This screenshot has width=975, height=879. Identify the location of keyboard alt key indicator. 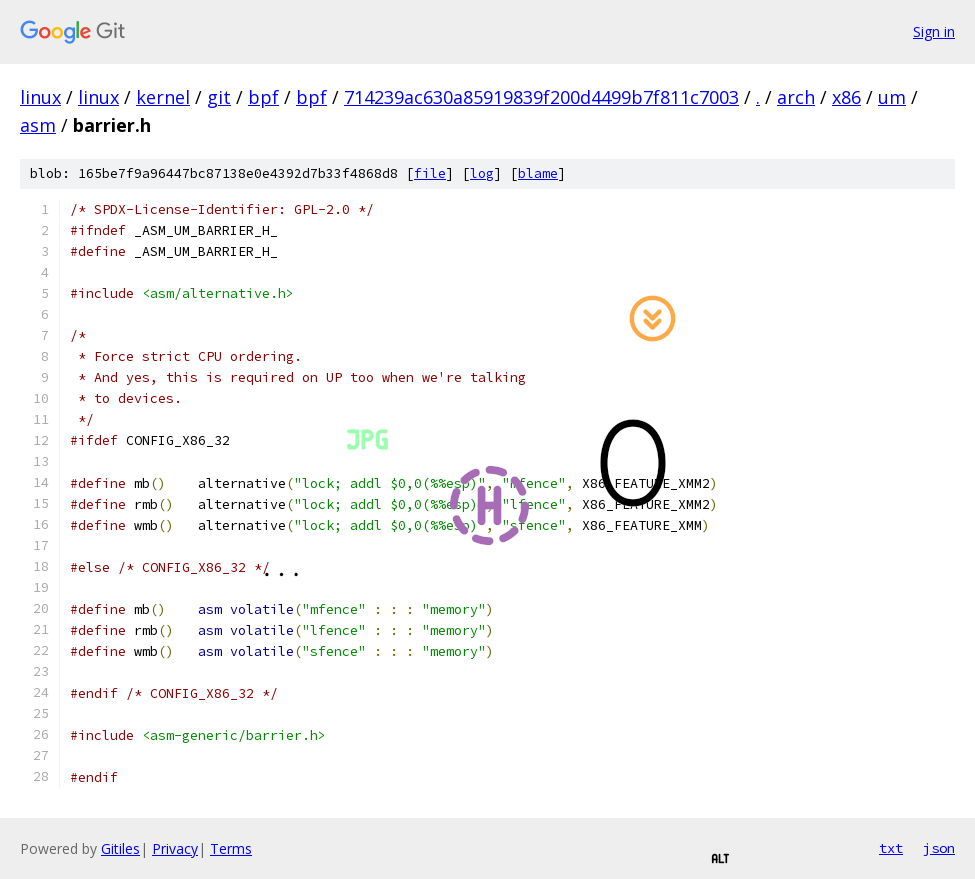
(720, 858).